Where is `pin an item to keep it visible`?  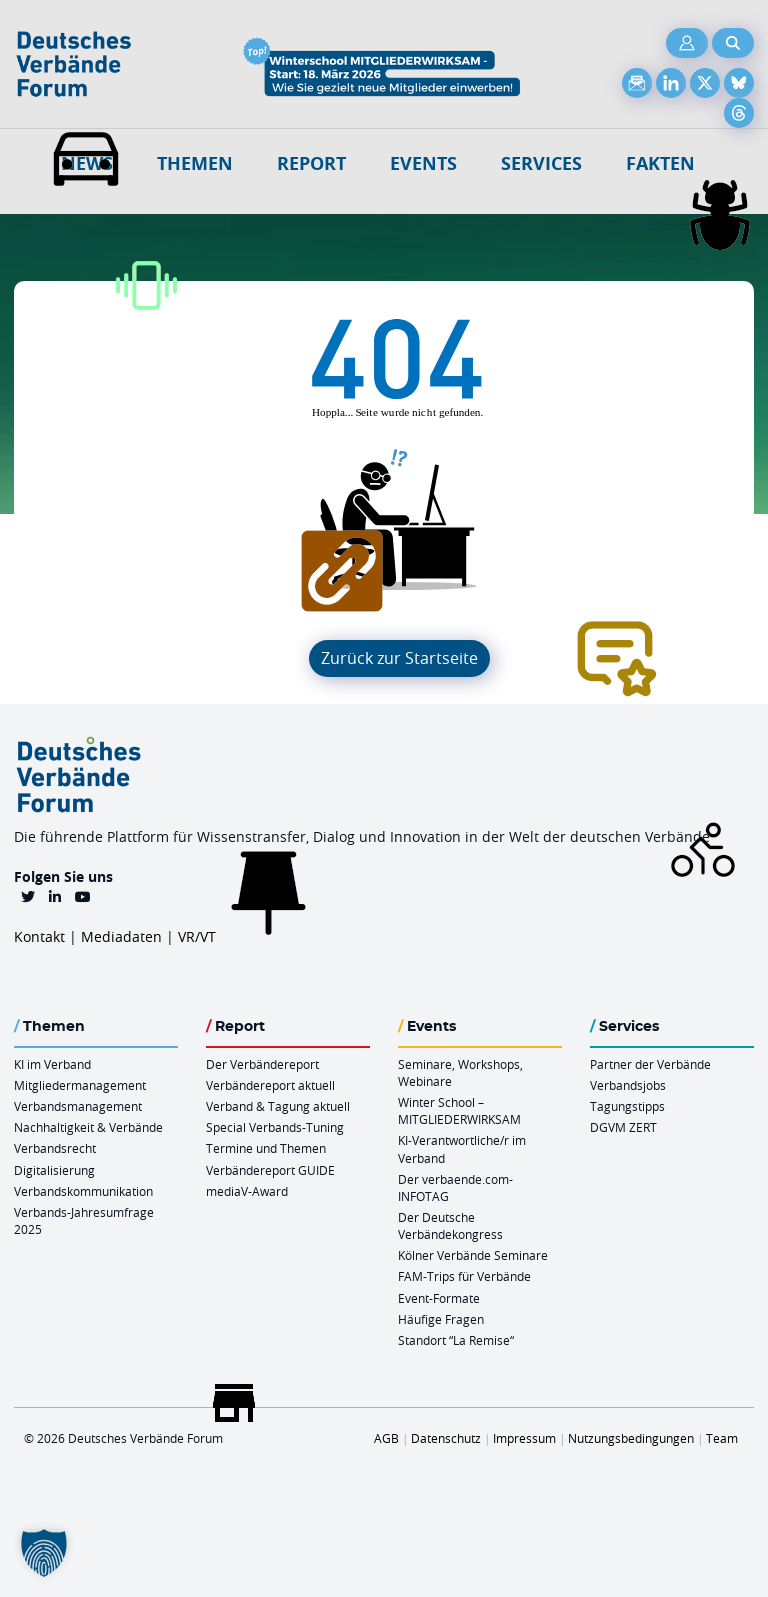 pin an item to keep it visible is located at coordinates (268, 888).